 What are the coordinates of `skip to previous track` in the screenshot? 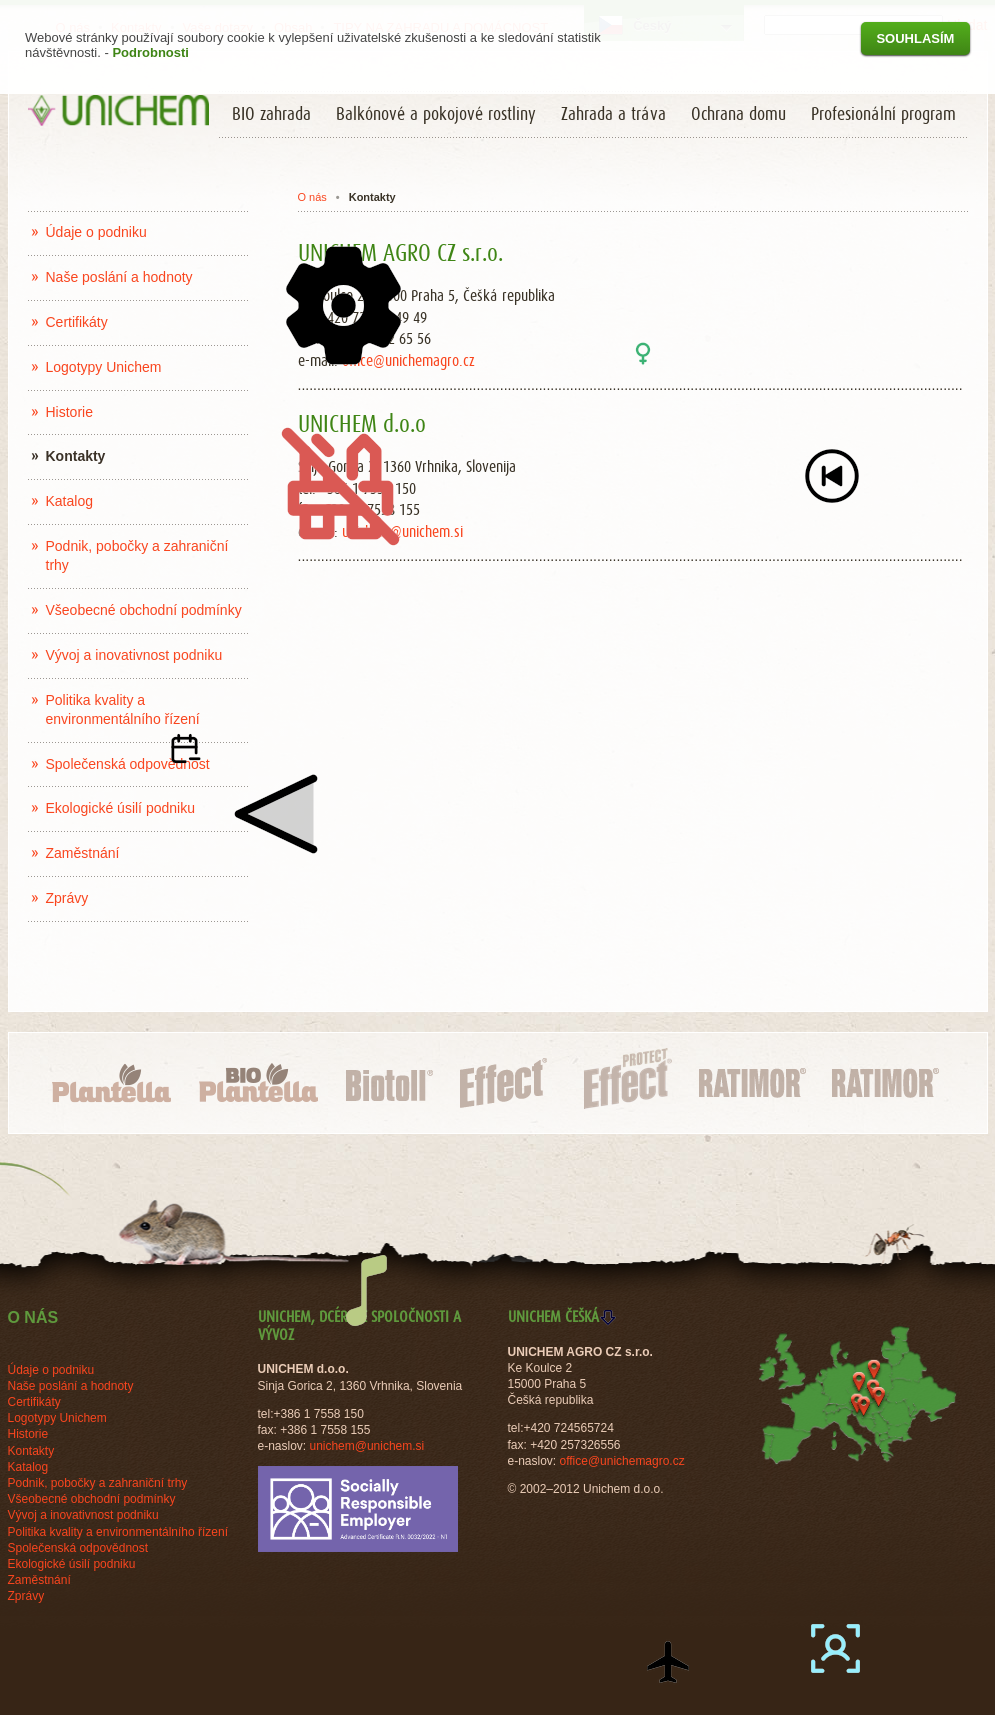 It's located at (832, 476).